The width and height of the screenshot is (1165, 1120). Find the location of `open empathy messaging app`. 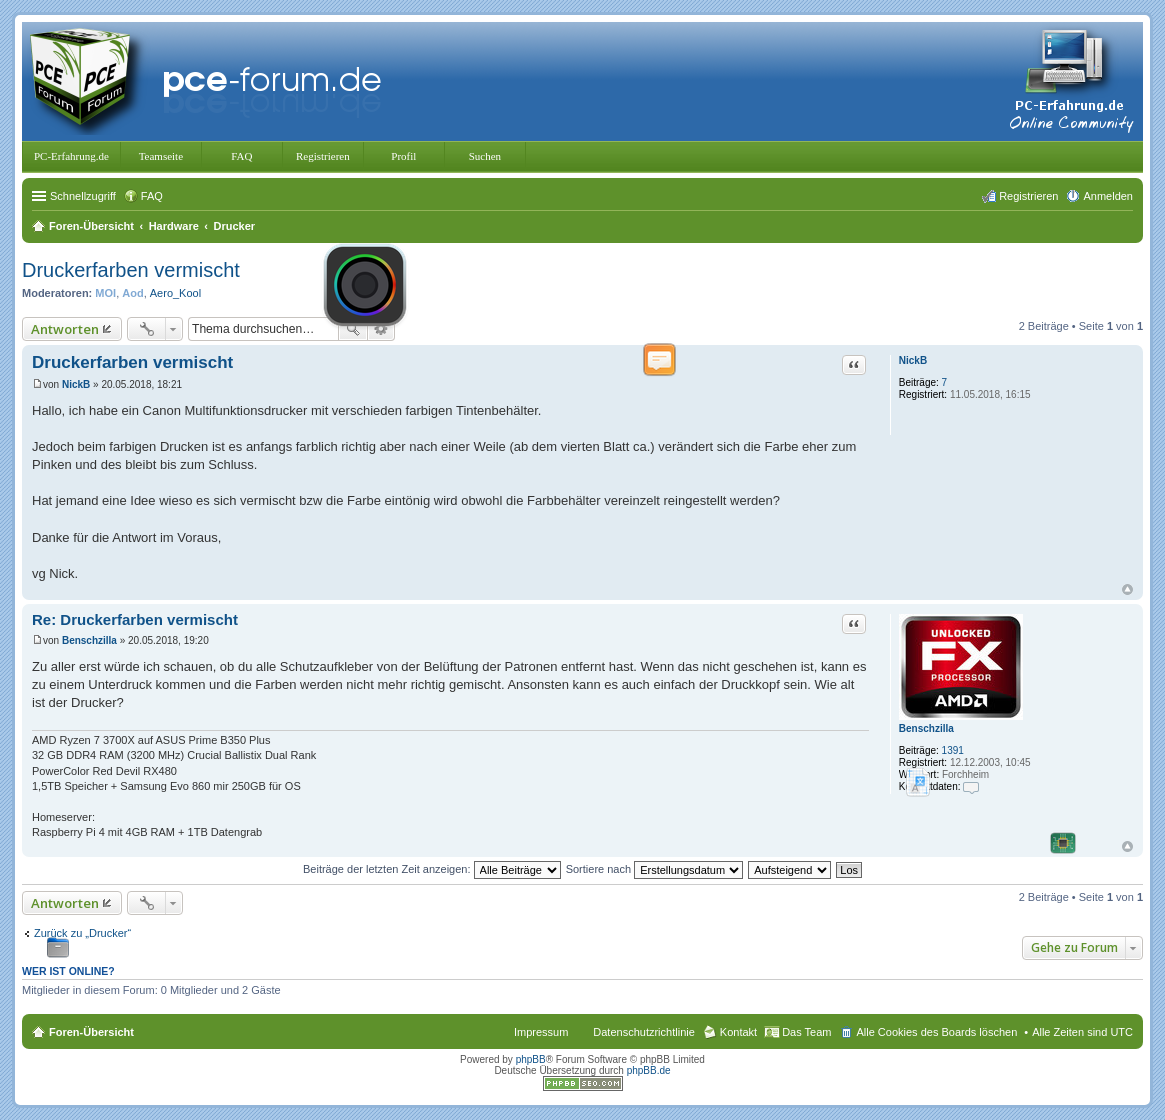

open empathy messaging app is located at coordinates (659, 359).